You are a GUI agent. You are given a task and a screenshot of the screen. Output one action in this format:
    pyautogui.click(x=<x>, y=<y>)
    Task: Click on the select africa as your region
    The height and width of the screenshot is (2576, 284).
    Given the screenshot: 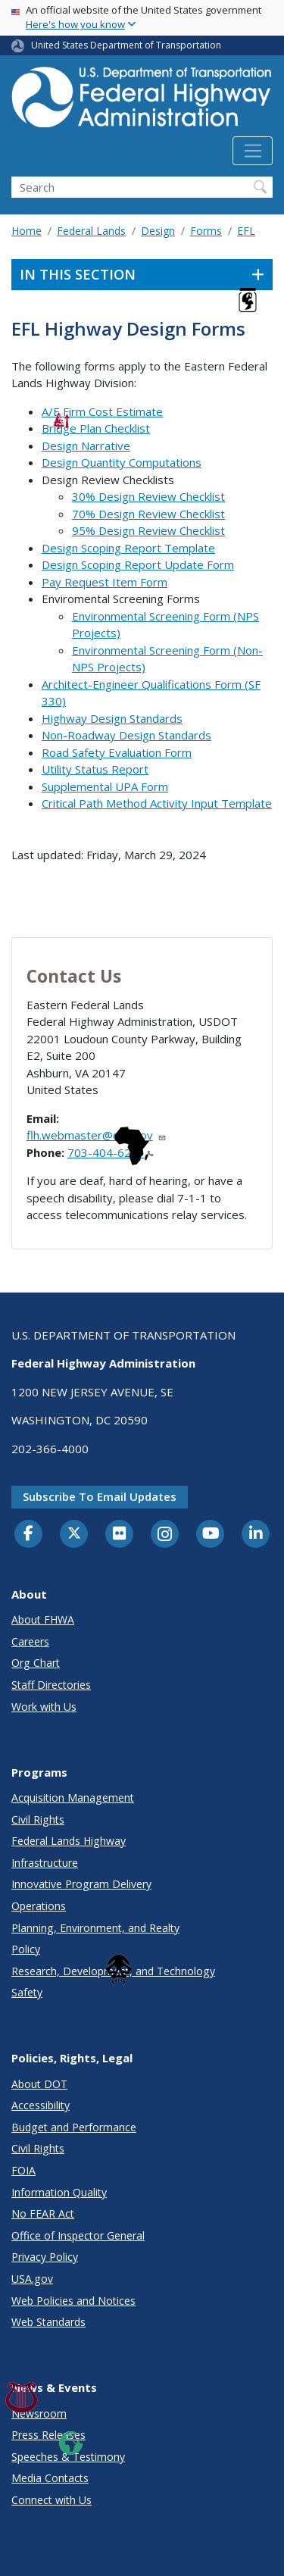 What is the action you would take?
    pyautogui.click(x=132, y=1146)
    